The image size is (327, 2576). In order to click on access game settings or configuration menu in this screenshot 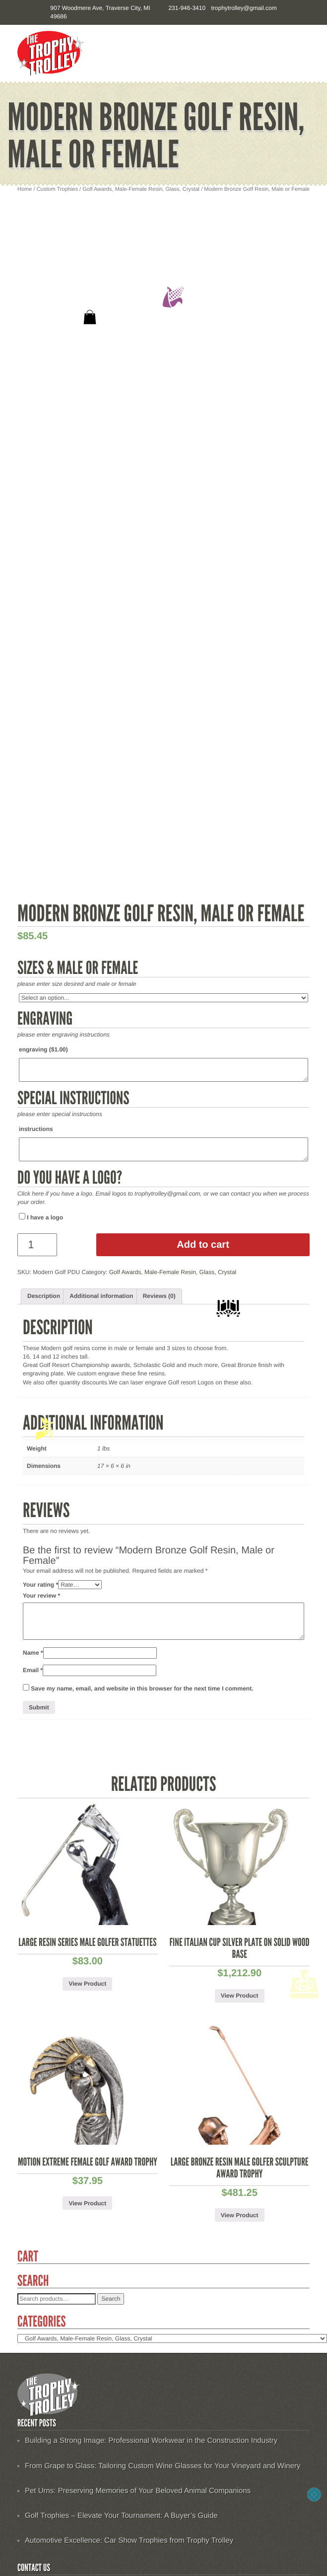, I will do `click(314, 2495)`.